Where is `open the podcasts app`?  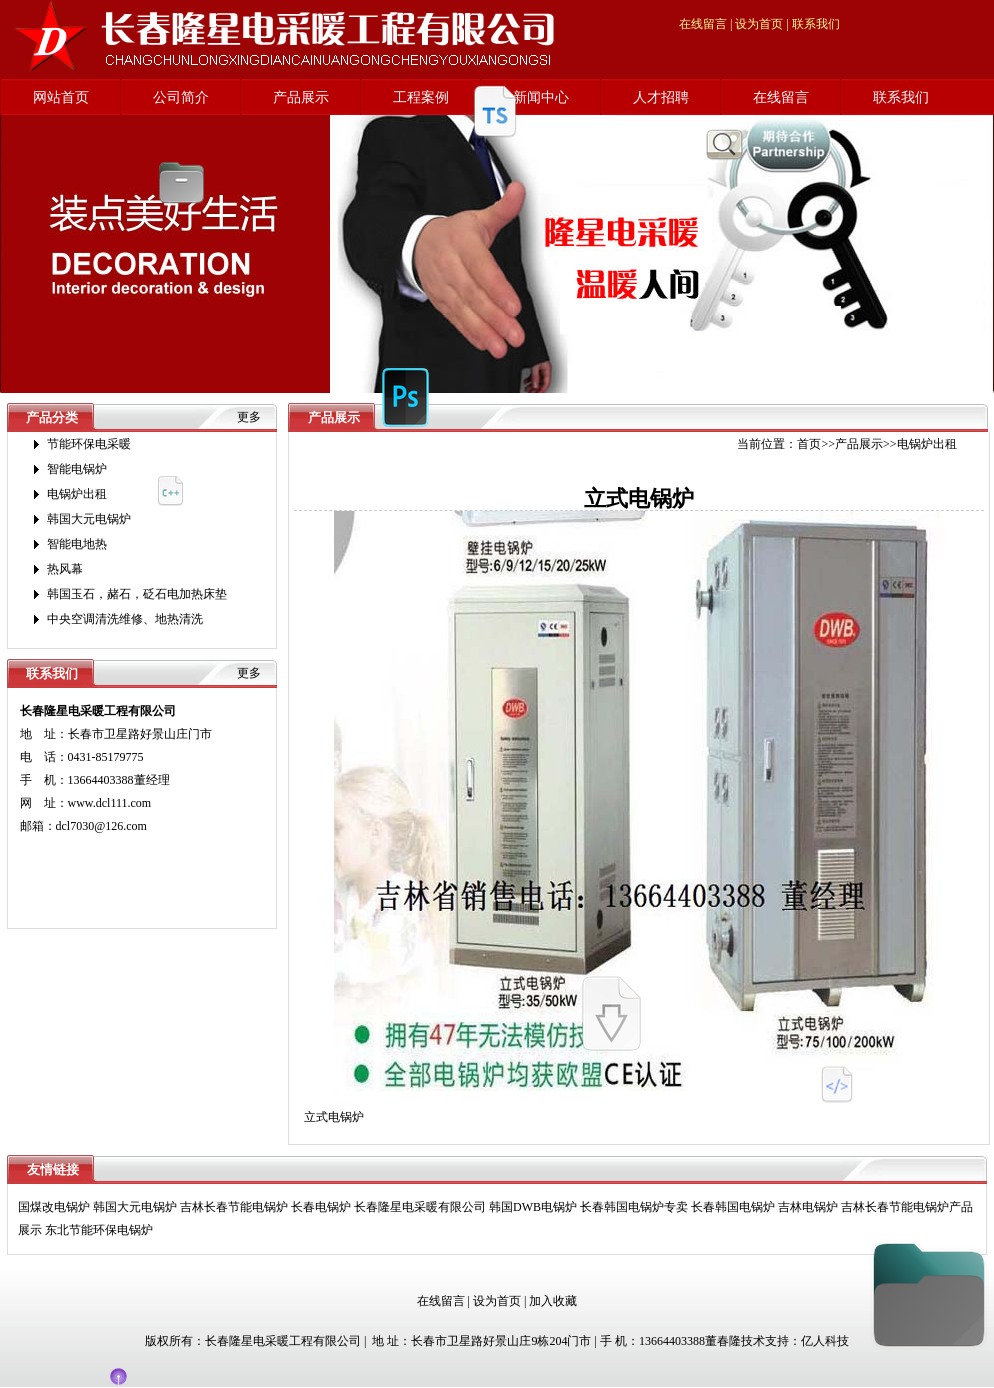 open the podcasts app is located at coordinates (118, 1376).